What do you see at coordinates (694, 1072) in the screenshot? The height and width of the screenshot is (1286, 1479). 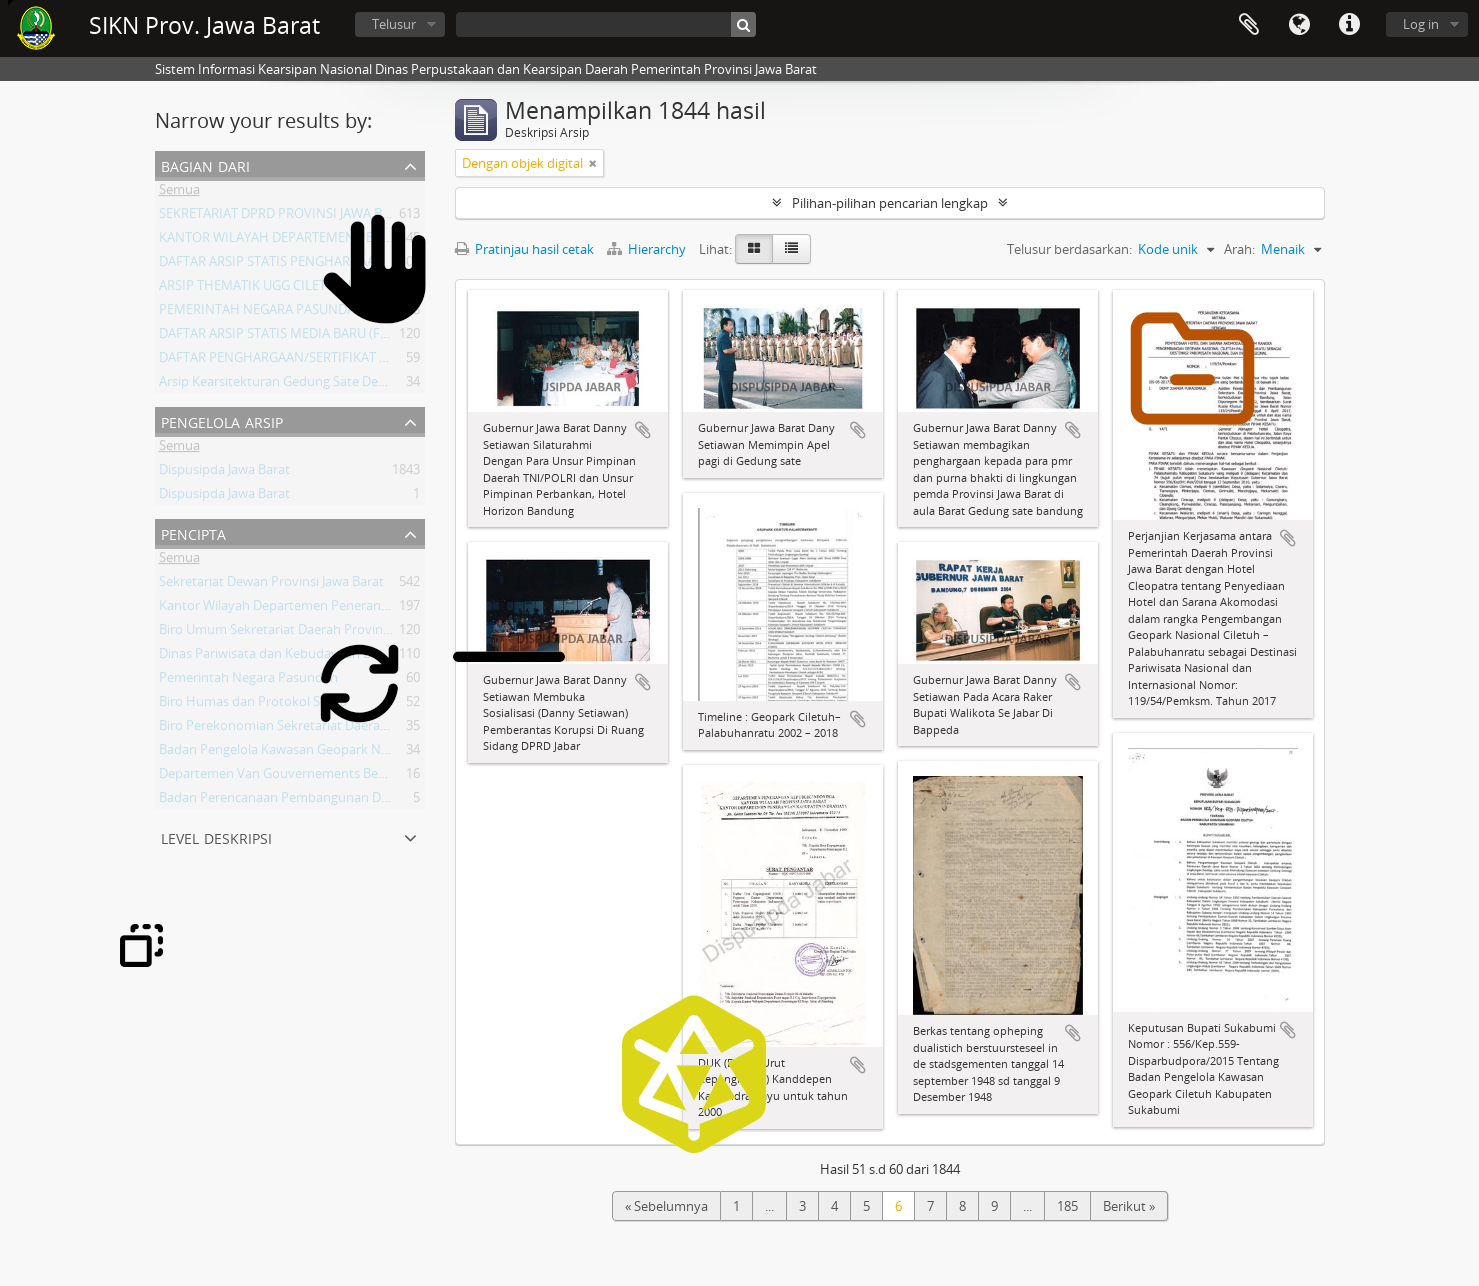 I see `access tabletop gaming or RPG features` at bounding box center [694, 1072].